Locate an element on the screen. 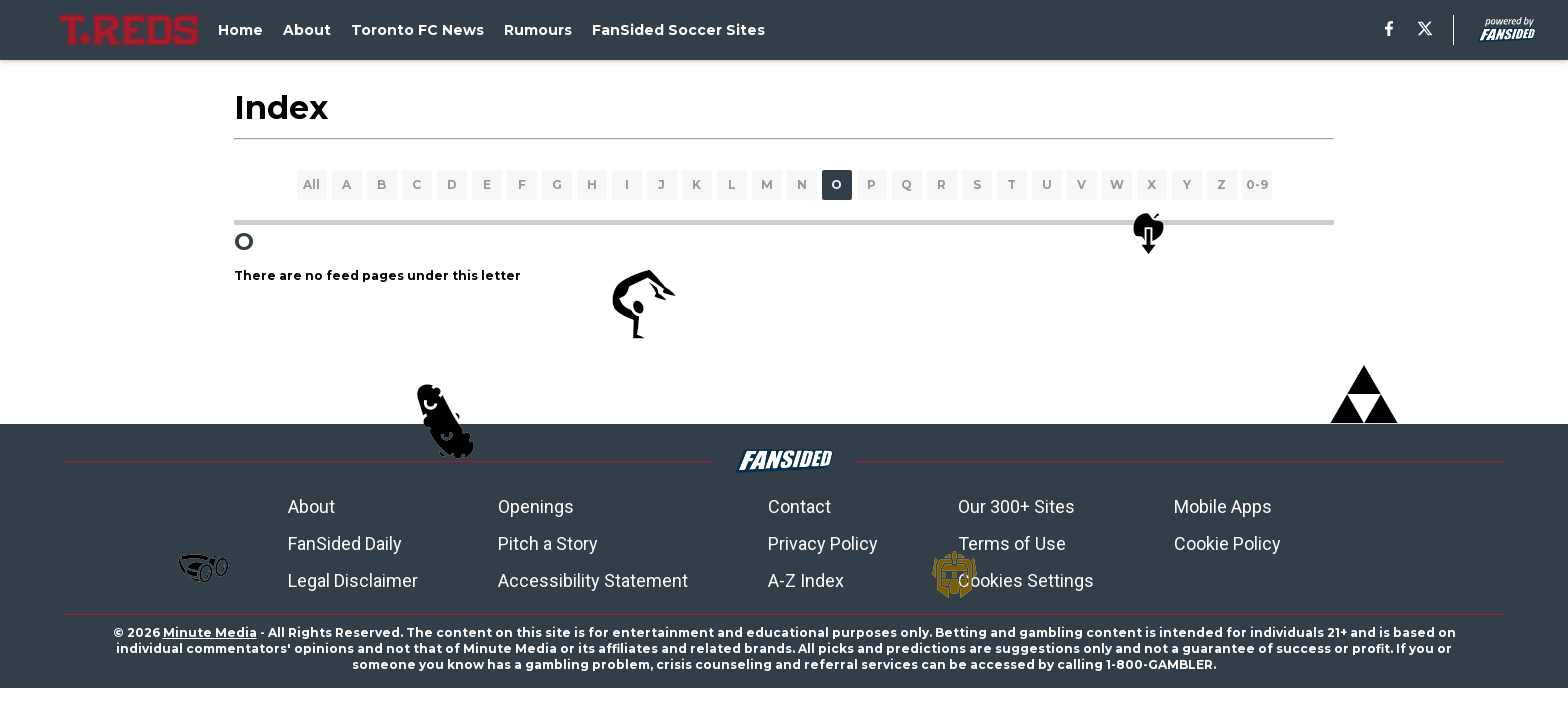 The width and height of the screenshot is (1568, 720). indicates flexibility or acrobatics skill is located at coordinates (644, 304).